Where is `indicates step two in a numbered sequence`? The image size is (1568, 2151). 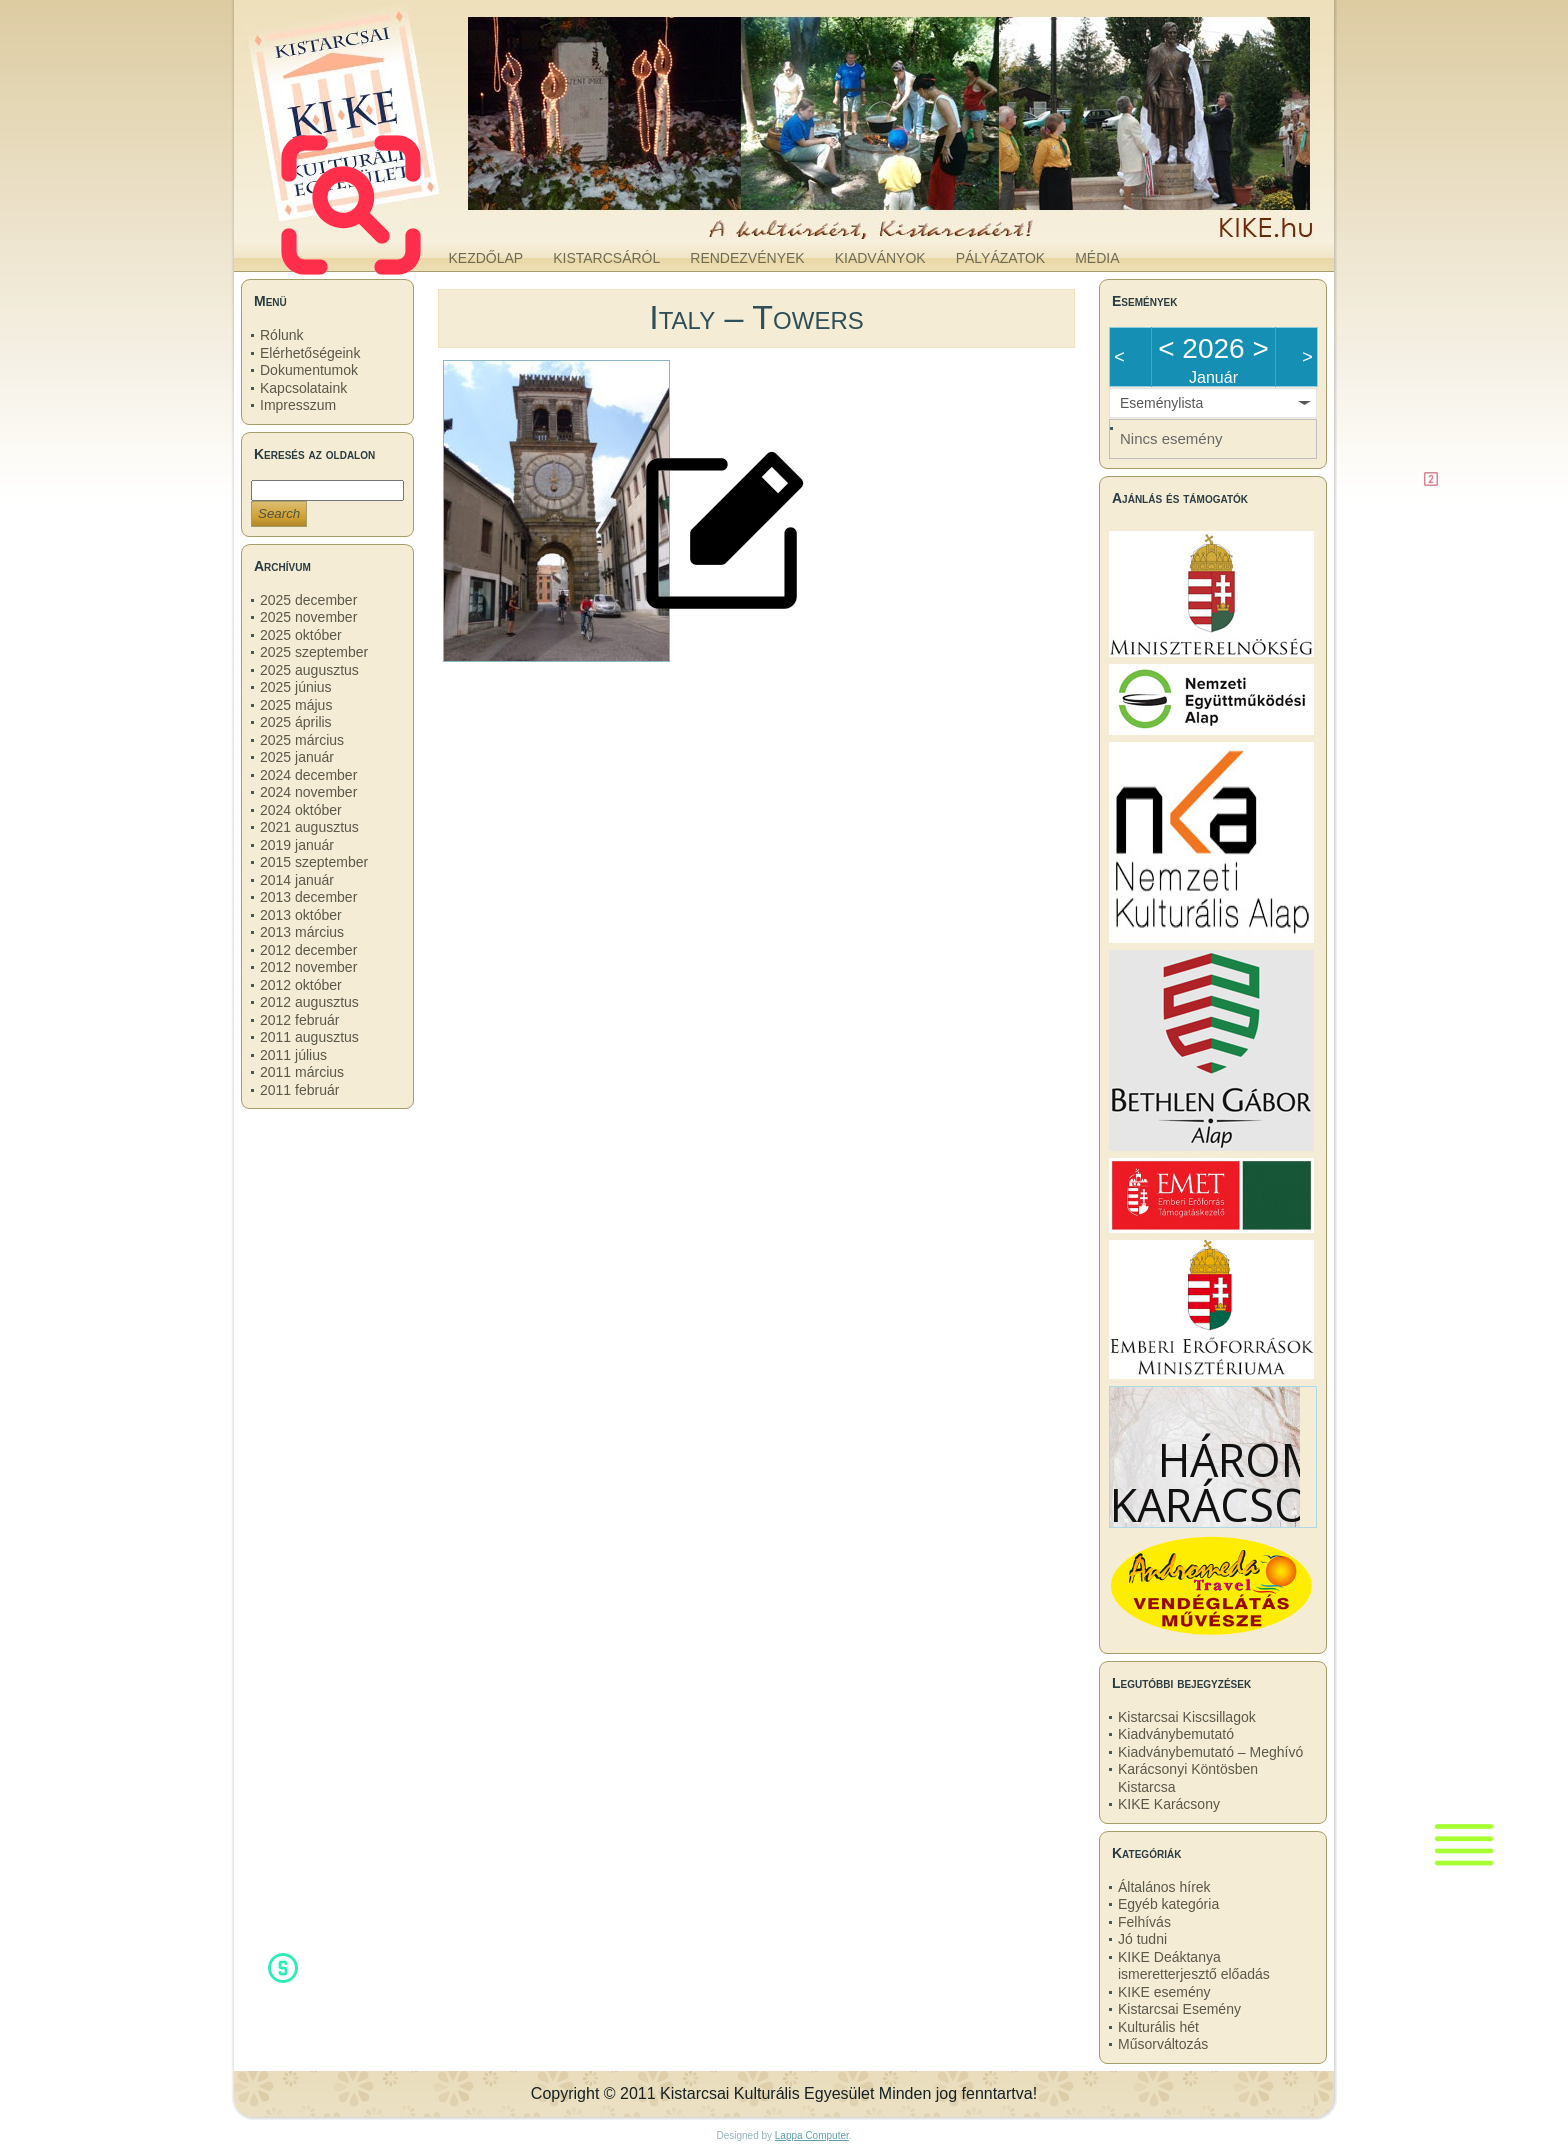 indicates step two in a numbered sequence is located at coordinates (1431, 479).